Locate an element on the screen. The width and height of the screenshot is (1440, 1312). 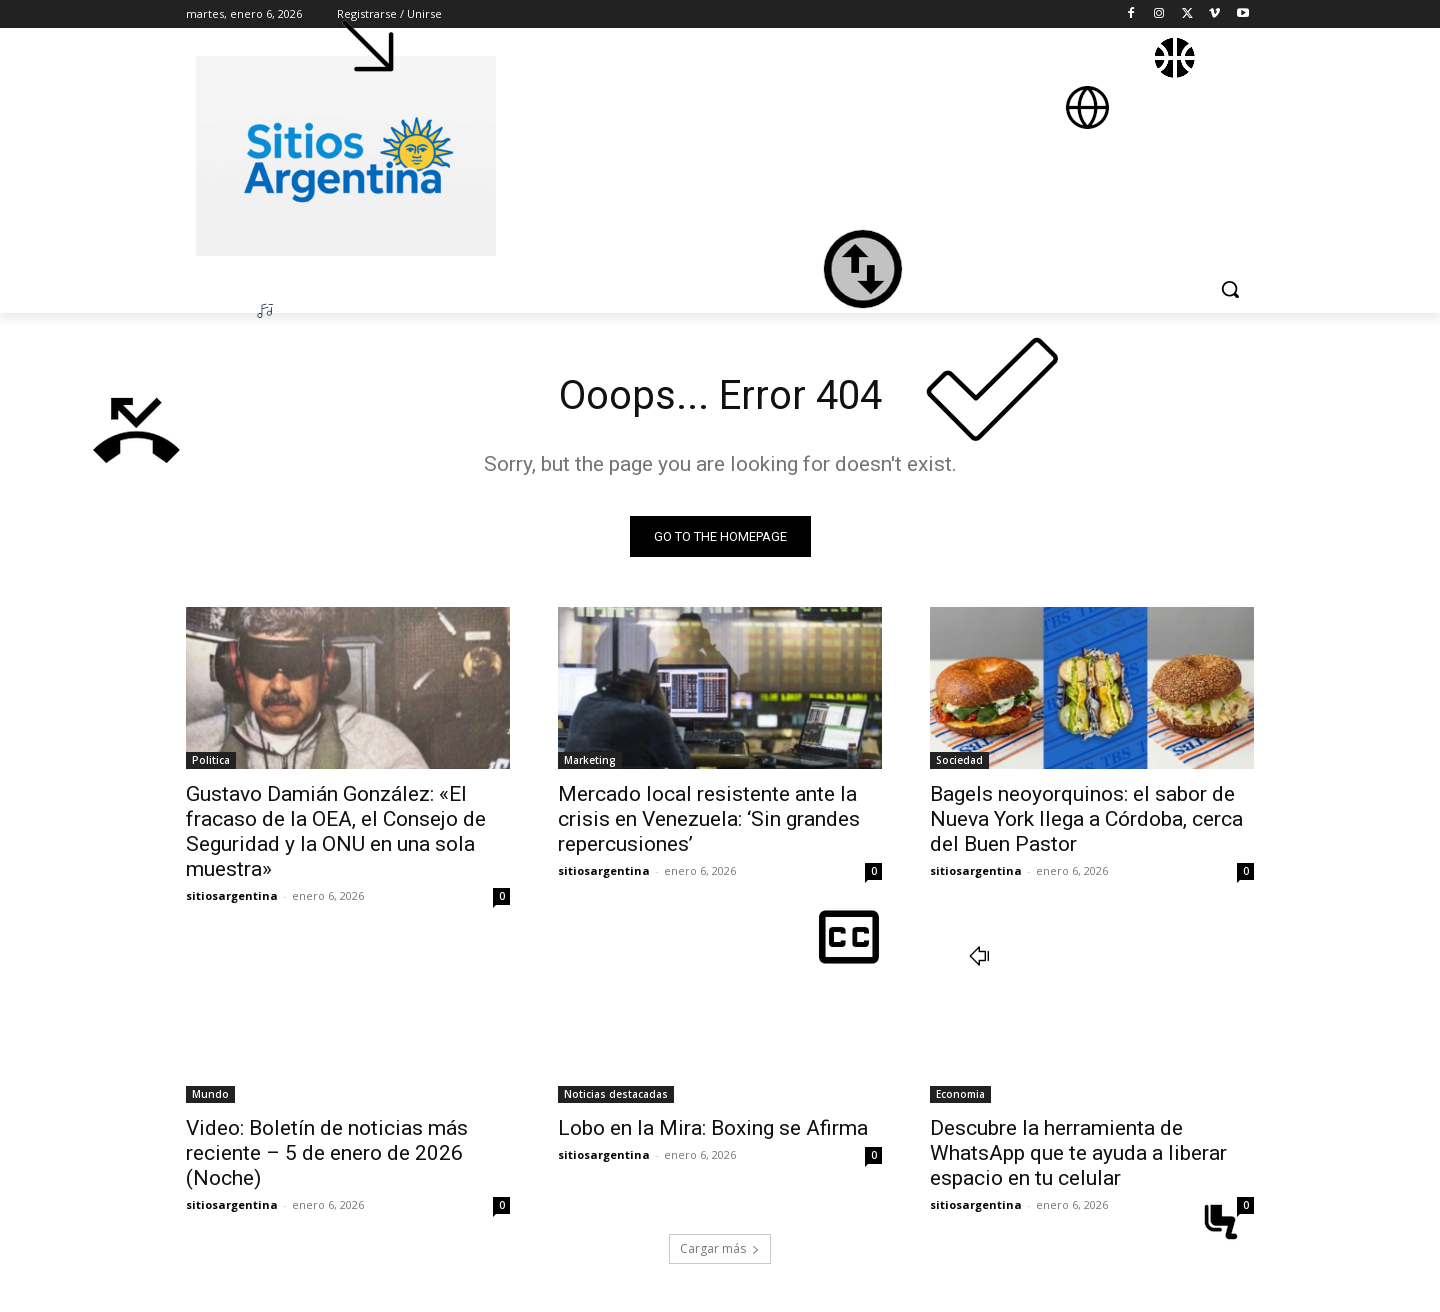
enable closed captions for video content is located at coordinates (849, 937).